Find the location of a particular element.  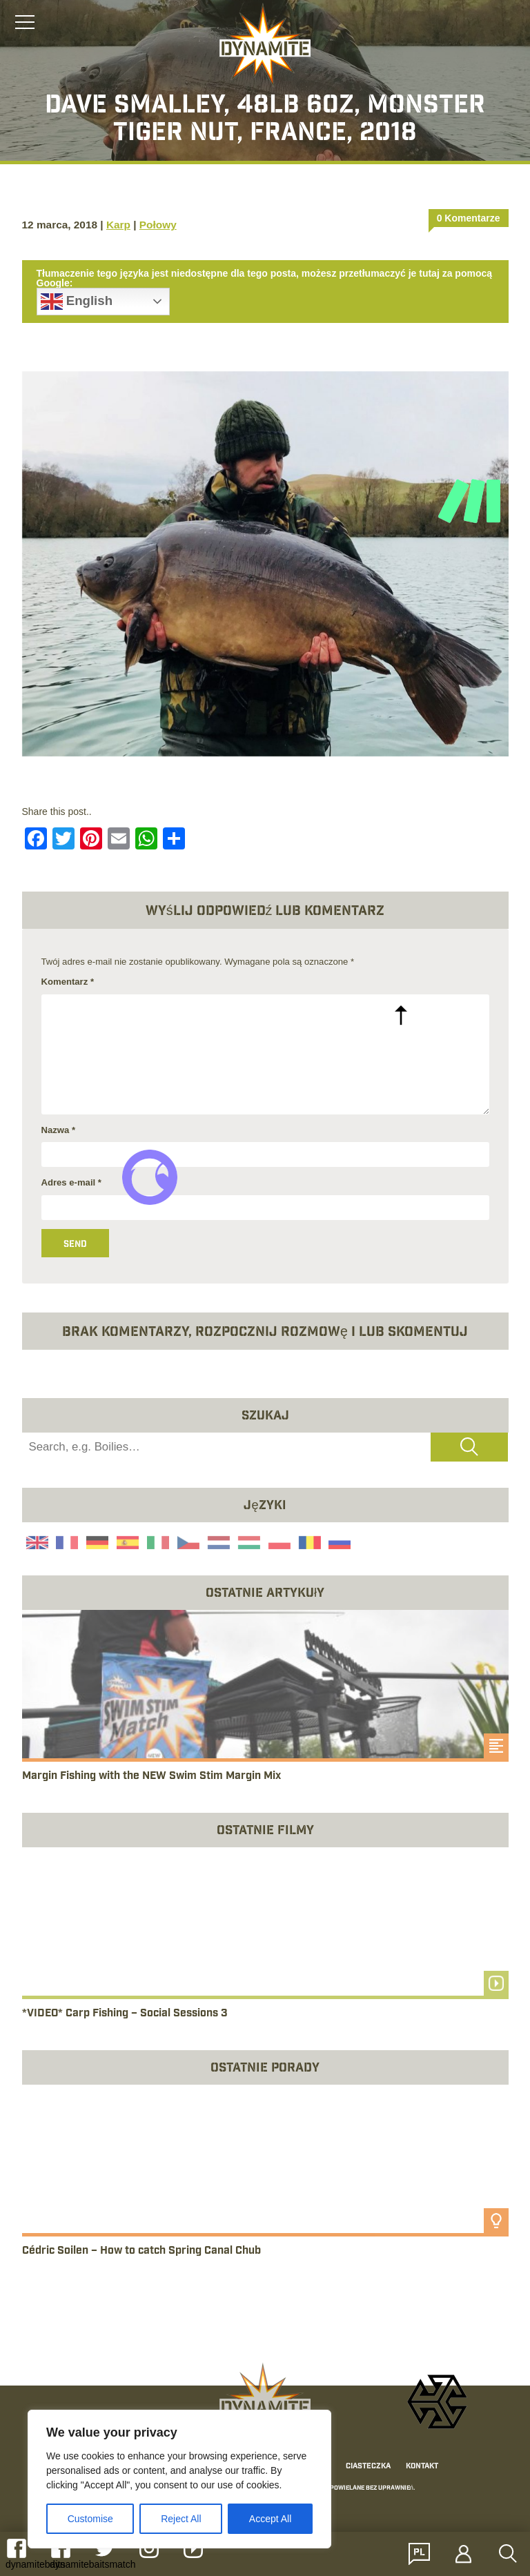

Make automation platform logo is located at coordinates (469, 501).